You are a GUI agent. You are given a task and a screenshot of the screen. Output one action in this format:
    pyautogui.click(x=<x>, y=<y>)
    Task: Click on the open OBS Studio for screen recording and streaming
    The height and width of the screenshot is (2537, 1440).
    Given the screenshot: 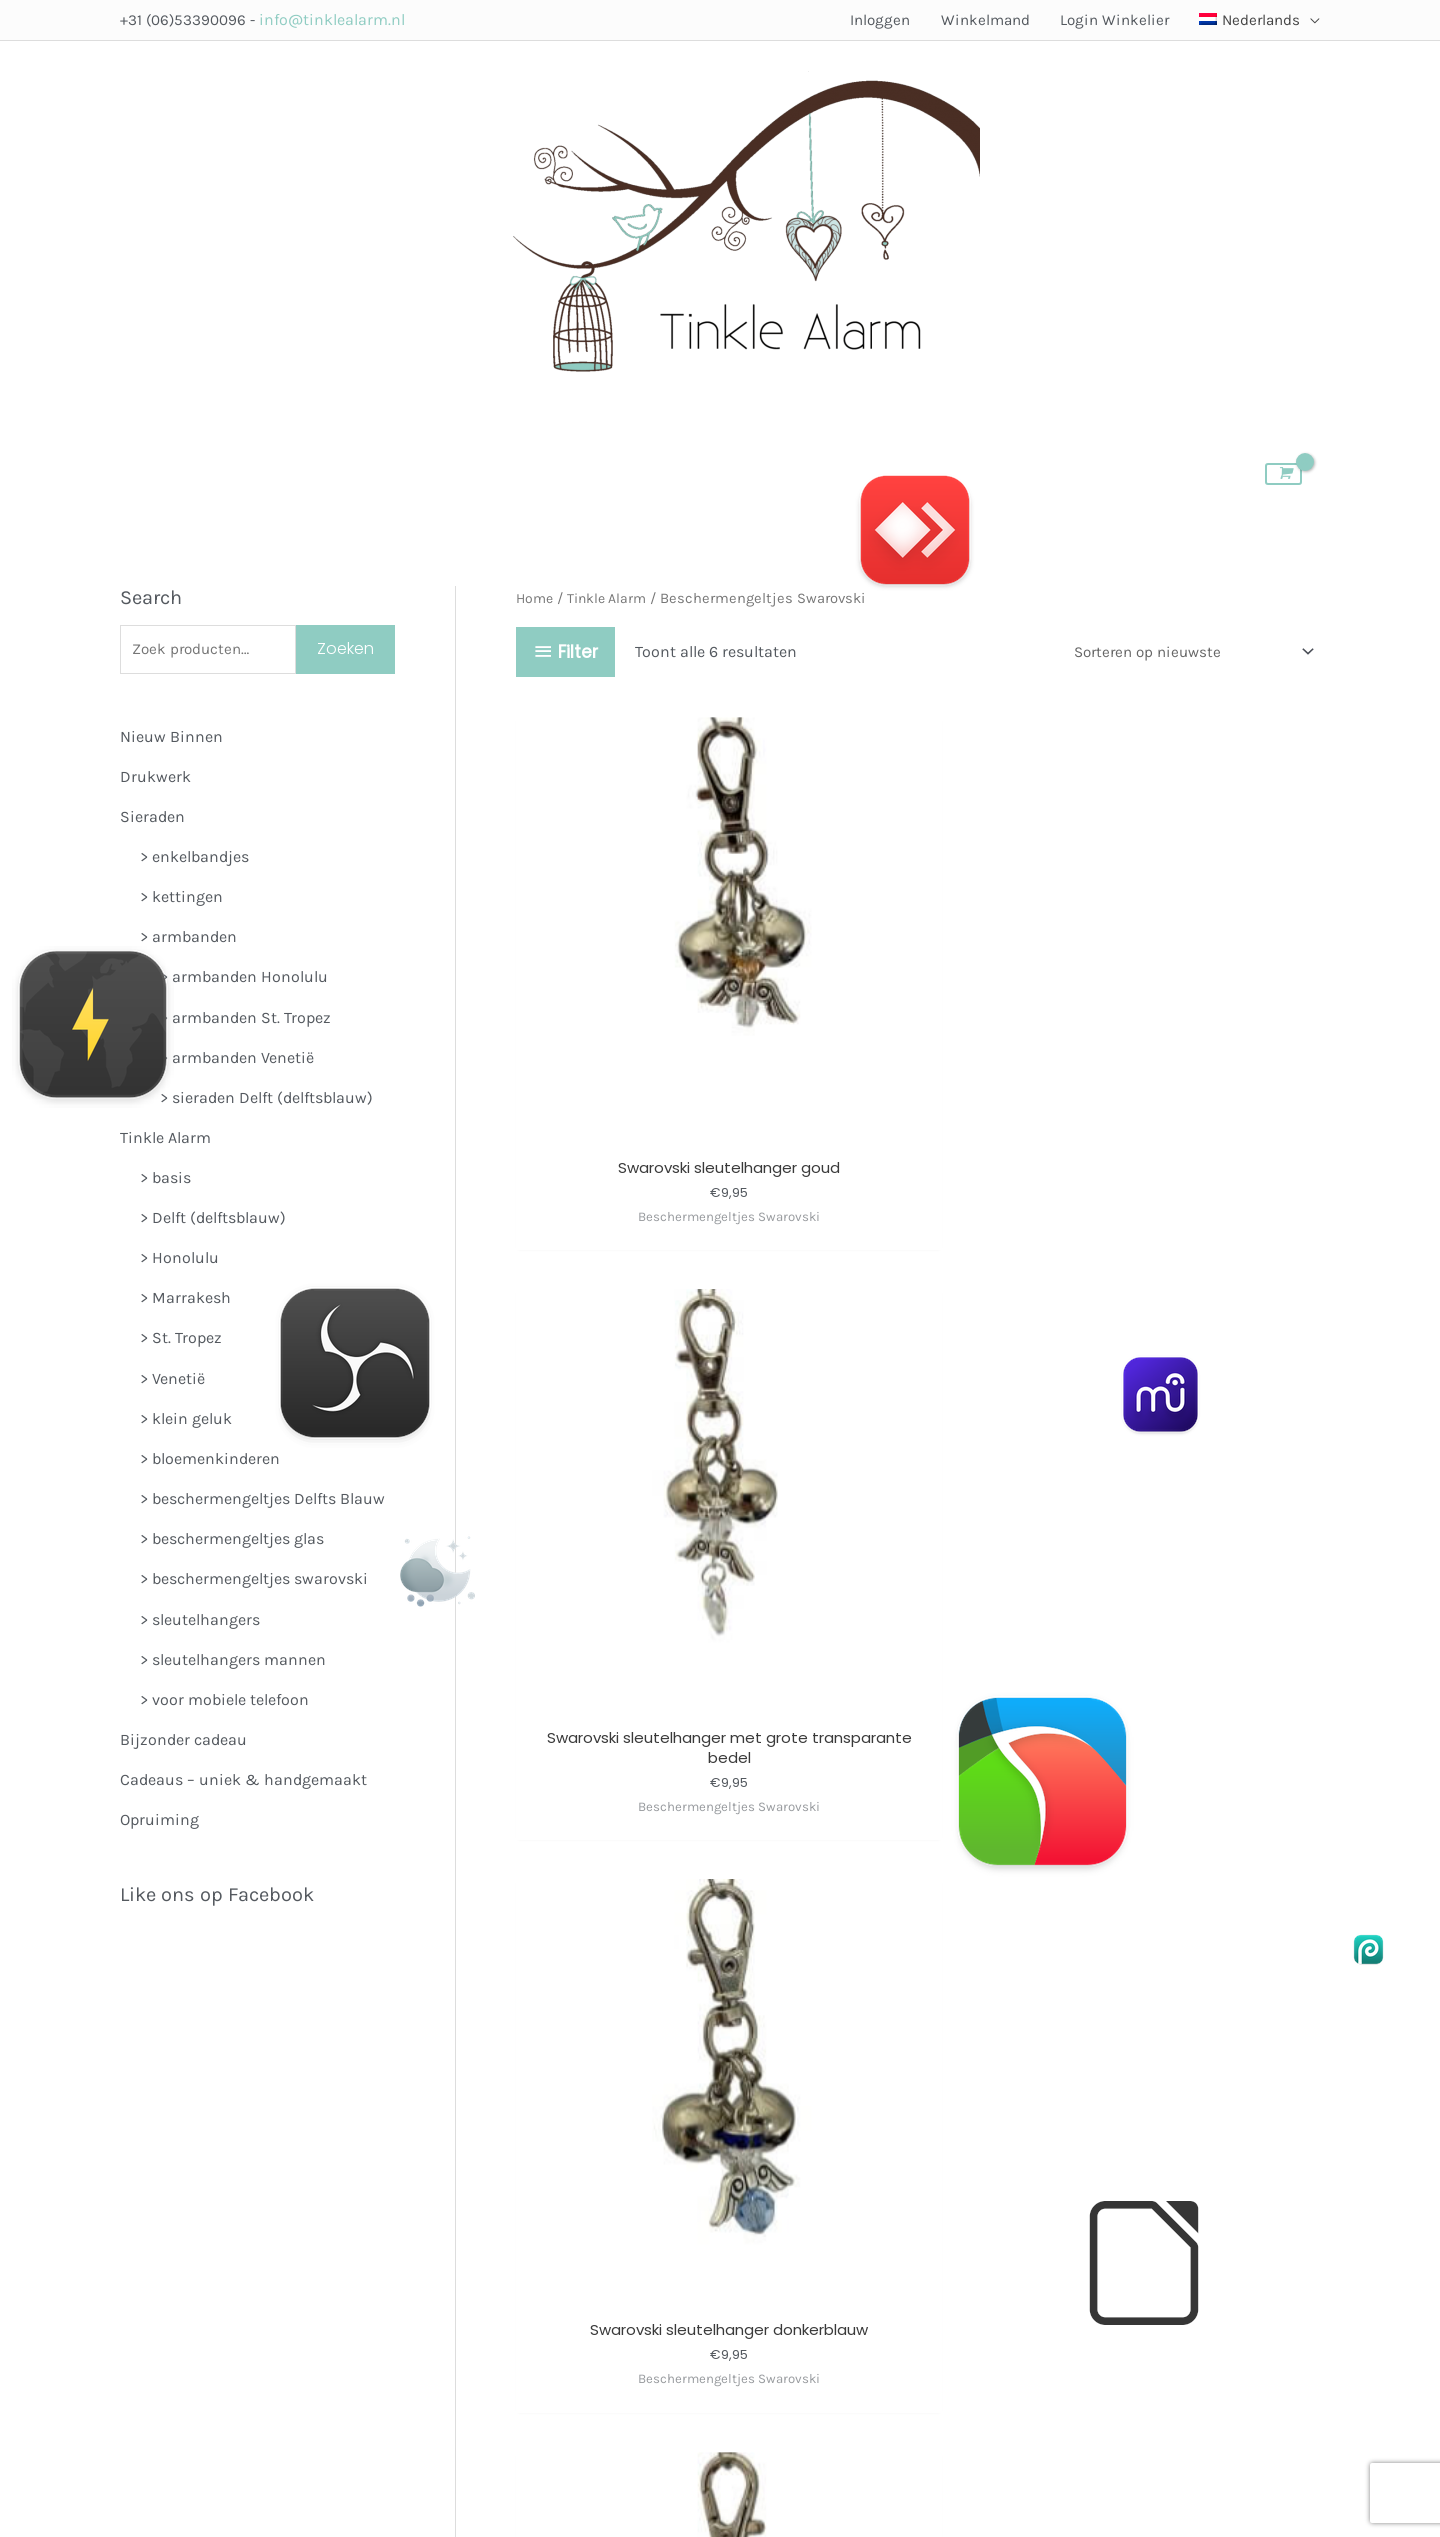 What is the action you would take?
    pyautogui.click(x=355, y=1363)
    